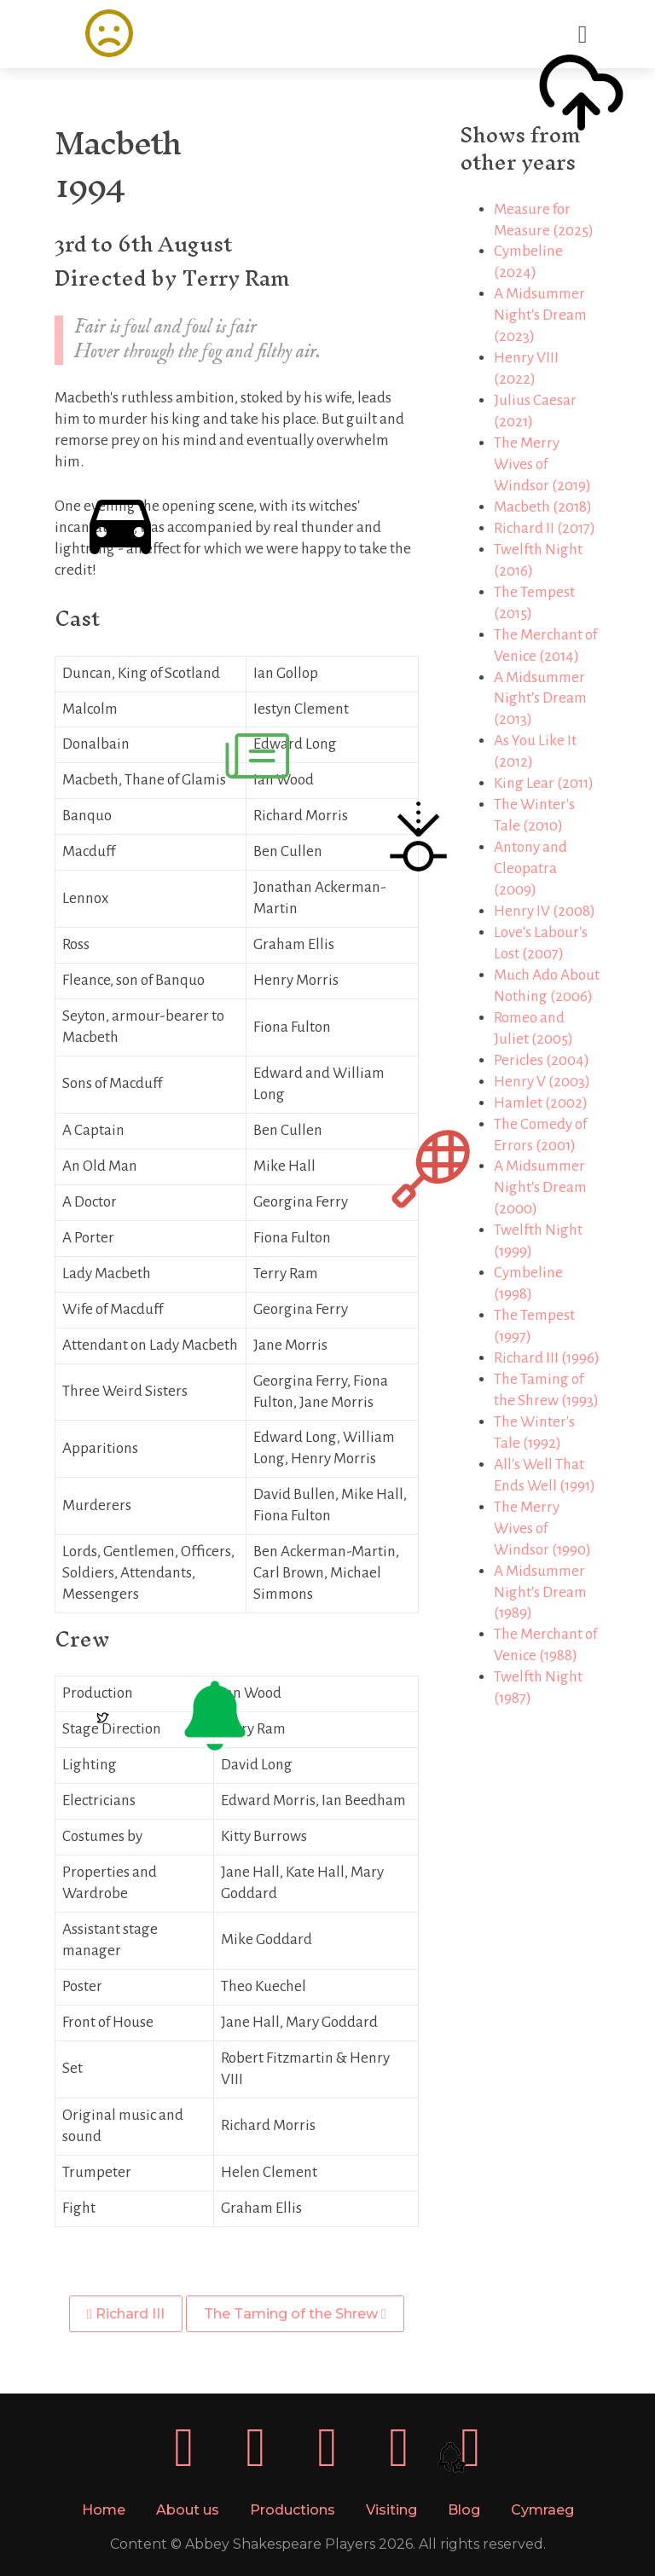  Describe the element at coordinates (215, 1716) in the screenshot. I see `view notifications` at that location.